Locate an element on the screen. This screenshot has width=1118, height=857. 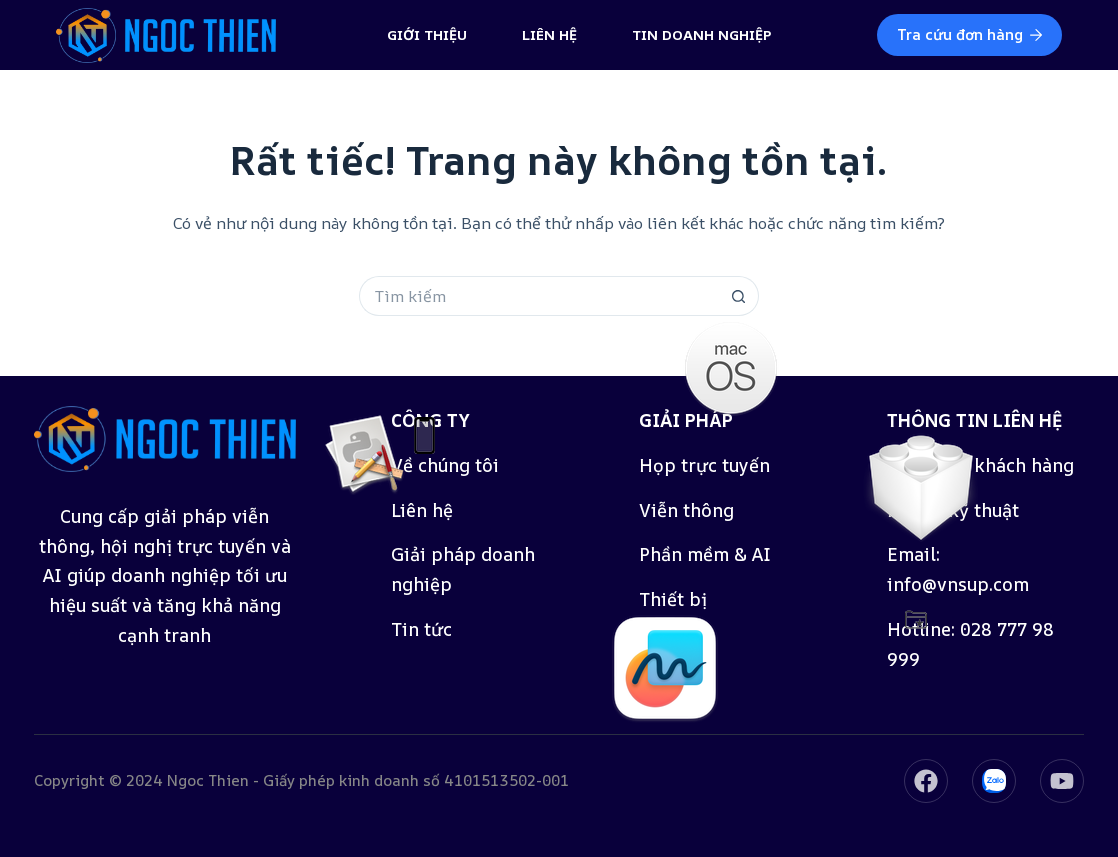
indicates macos operating system is located at coordinates (731, 368).